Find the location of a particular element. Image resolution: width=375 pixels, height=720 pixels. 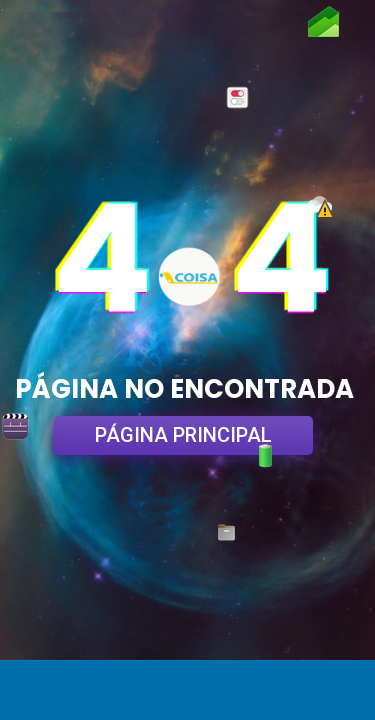

view current battery level is located at coordinates (265, 455).